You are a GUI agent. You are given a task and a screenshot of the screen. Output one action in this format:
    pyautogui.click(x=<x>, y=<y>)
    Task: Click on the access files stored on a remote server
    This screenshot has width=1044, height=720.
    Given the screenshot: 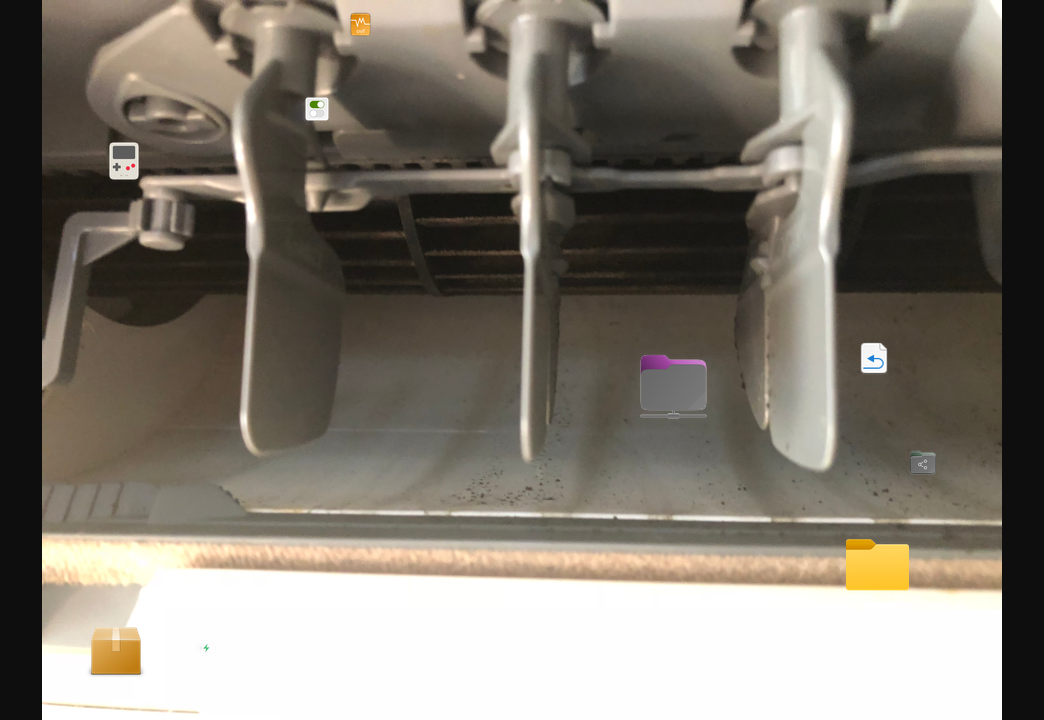 What is the action you would take?
    pyautogui.click(x=673, y=385)
    